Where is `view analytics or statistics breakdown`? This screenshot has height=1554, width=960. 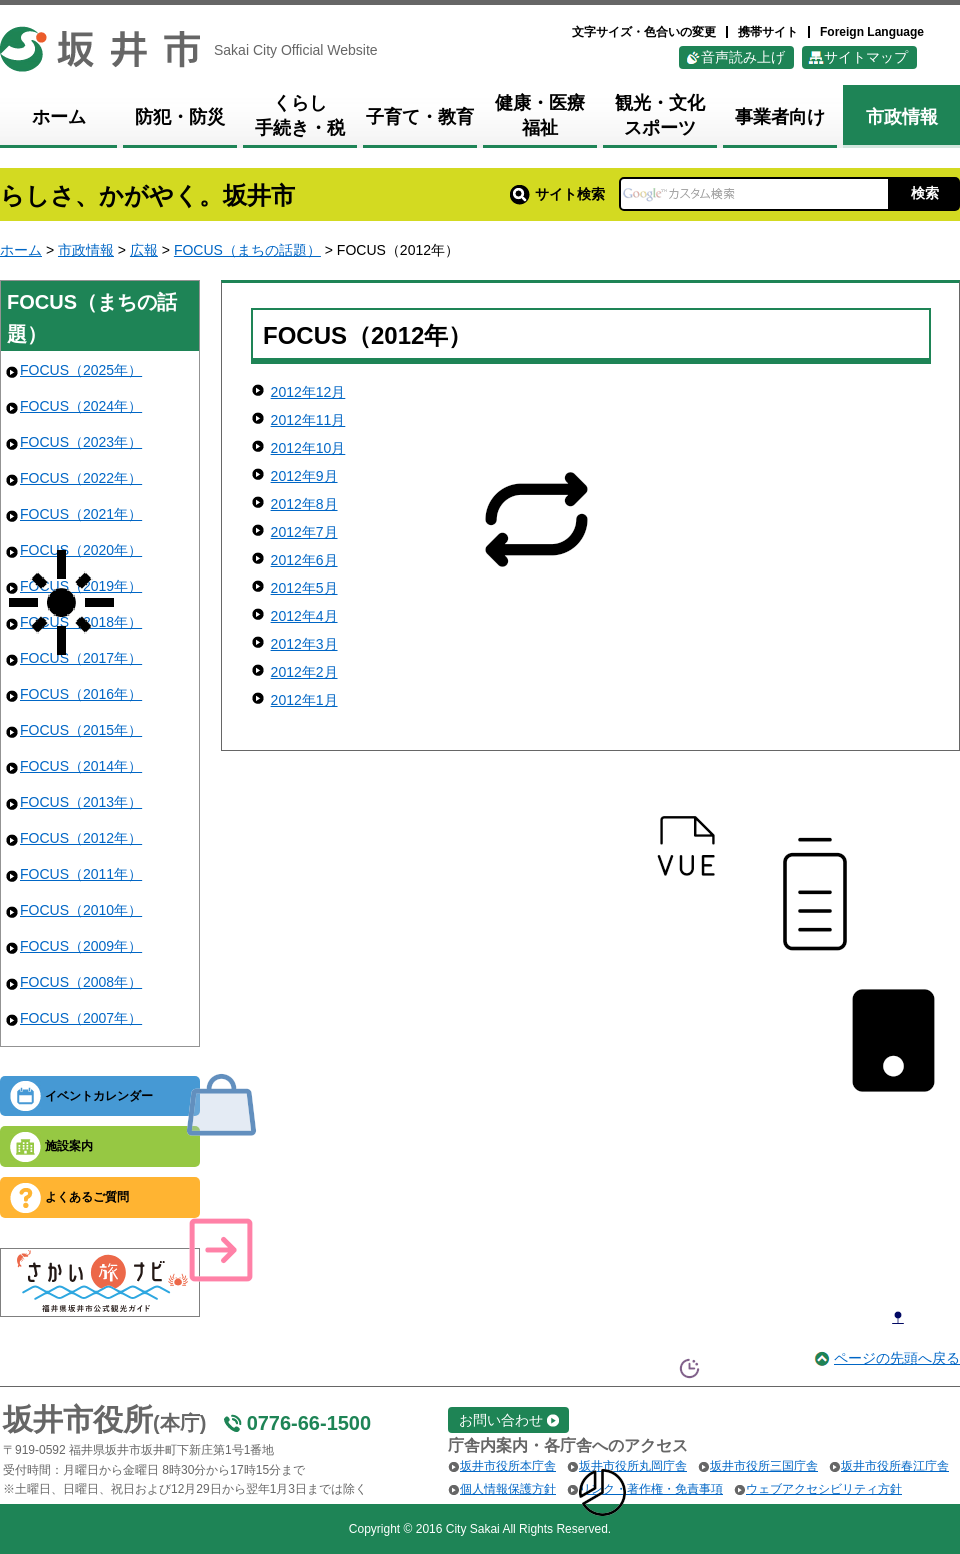
view analytics or statistics breakdown is located at coordinates (602, 1492).